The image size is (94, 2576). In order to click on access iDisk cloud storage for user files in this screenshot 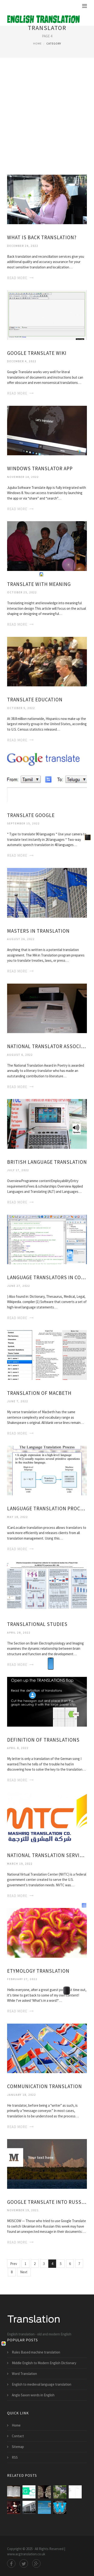, I will do `click(41, 574)`.